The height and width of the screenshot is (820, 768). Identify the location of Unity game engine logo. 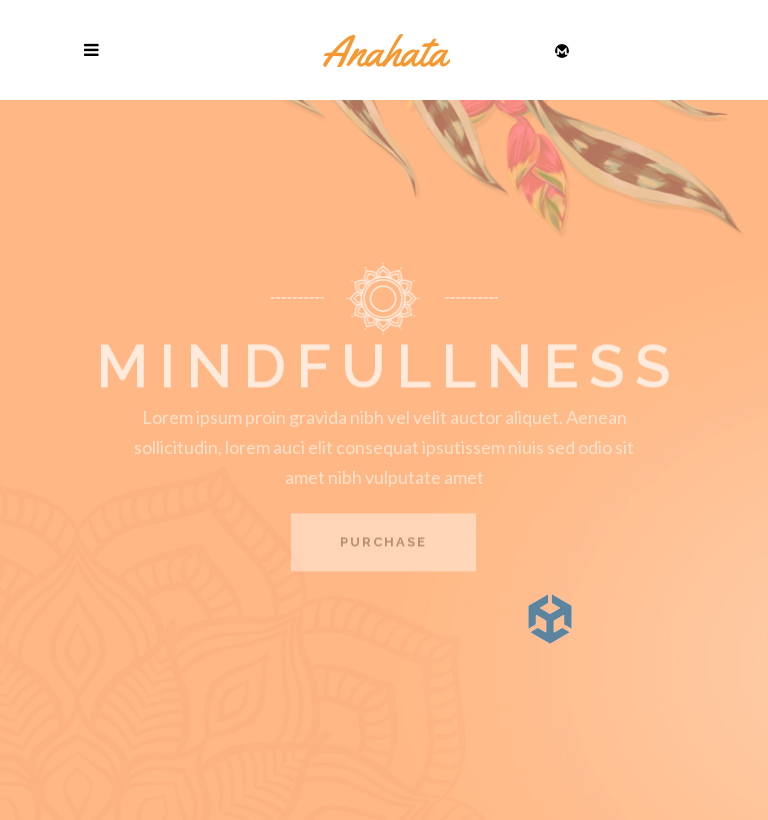
(550, 619).